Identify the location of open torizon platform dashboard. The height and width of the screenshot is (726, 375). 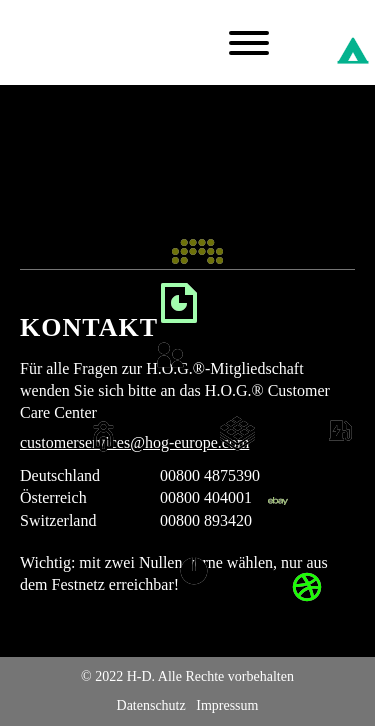
(237, 433).